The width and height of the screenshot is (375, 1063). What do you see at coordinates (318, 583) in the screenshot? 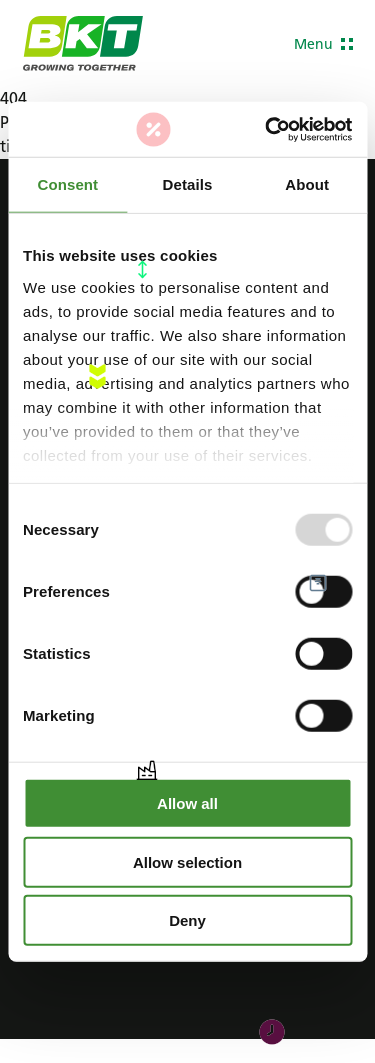
I see `align content to top center of container` at bounding box center [318, 583].